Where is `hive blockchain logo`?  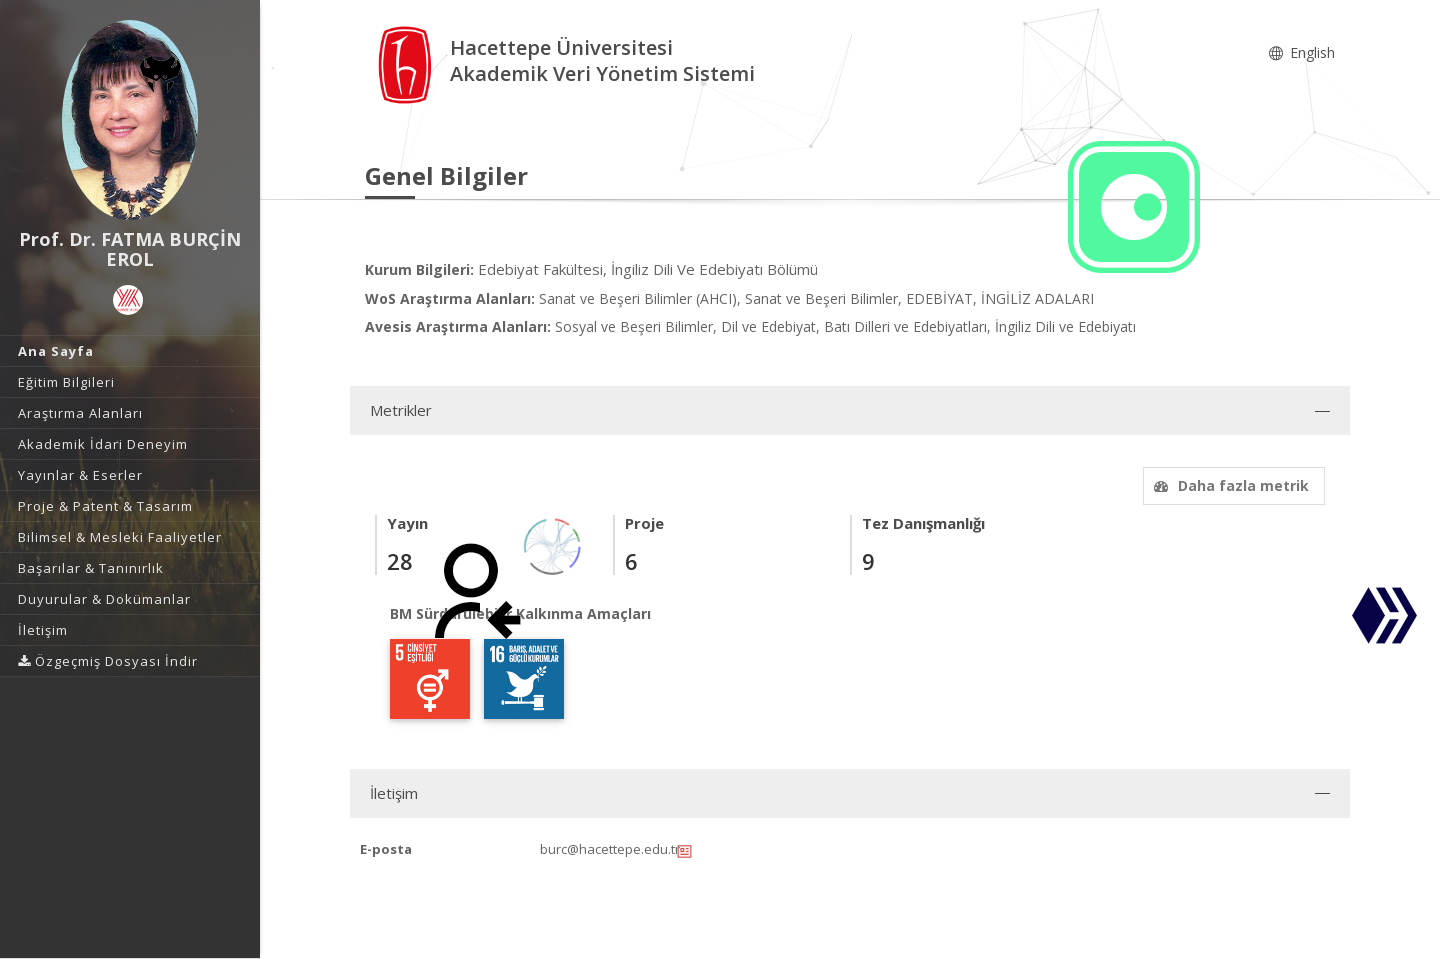
hive blockchain logo is located at coordinates (1384, 615).